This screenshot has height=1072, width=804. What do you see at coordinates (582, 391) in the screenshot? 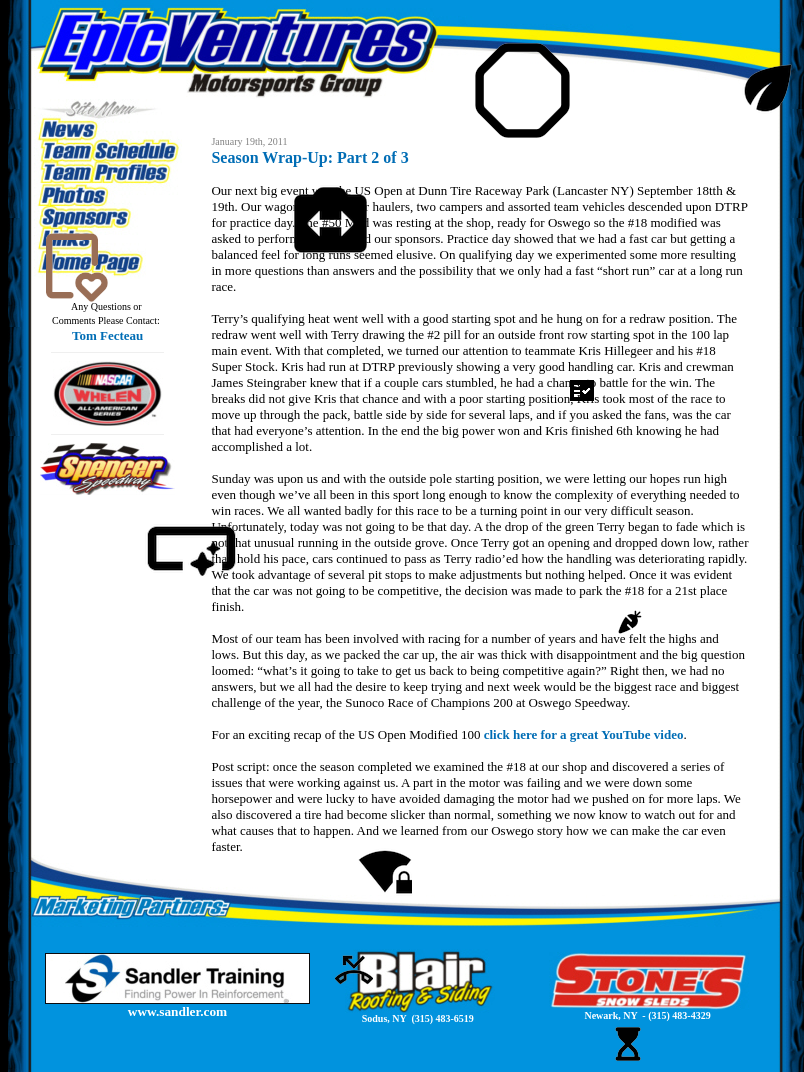
I see `verify or review checklist items` at bounding box center [582, 391].